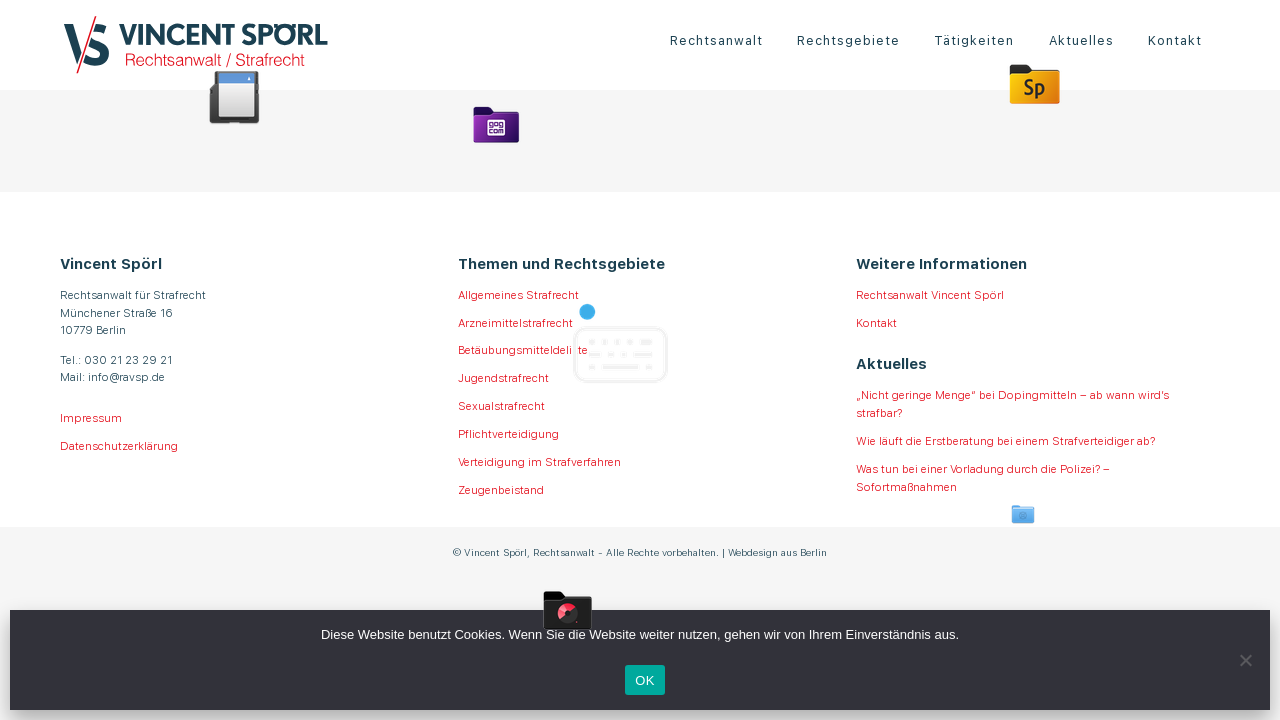 The height and width of the screenshot is (720, 1280). What do you see at coordinates (620, 343) in the screenshot?
I see `virtual keyboard is currently active` at bounding box center [620, 343].